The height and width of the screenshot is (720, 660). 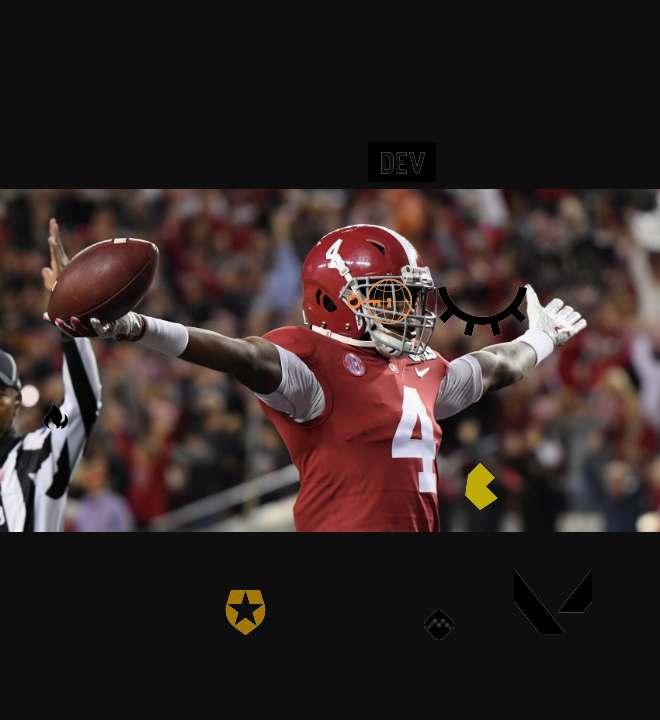 What do you see at coordinates (56, 416) in the screenshot?
I see `fireship brand logo` at bounding box center [56, 416].